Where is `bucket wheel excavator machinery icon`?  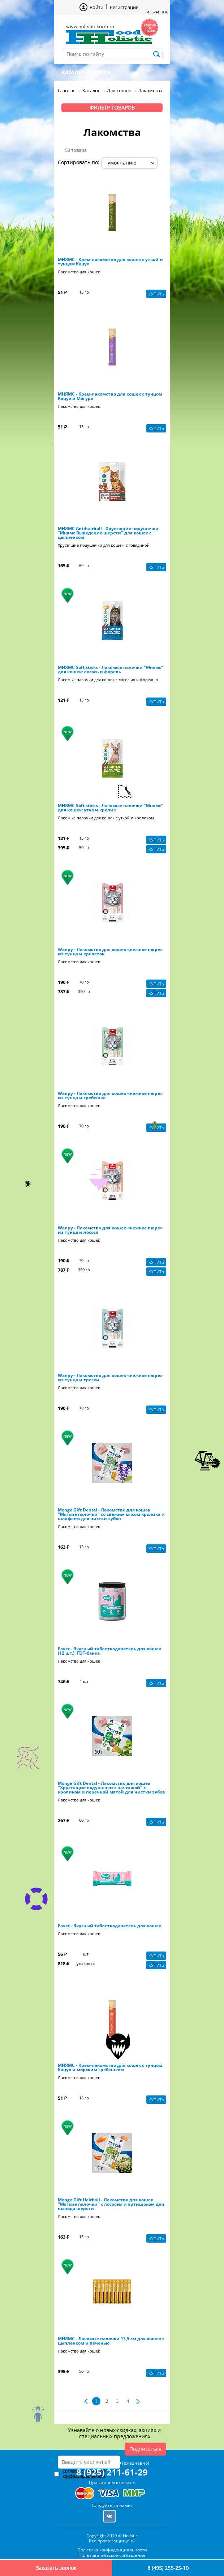
bucket wheel excavator machinery icon is located at coordinates (207, 1460).